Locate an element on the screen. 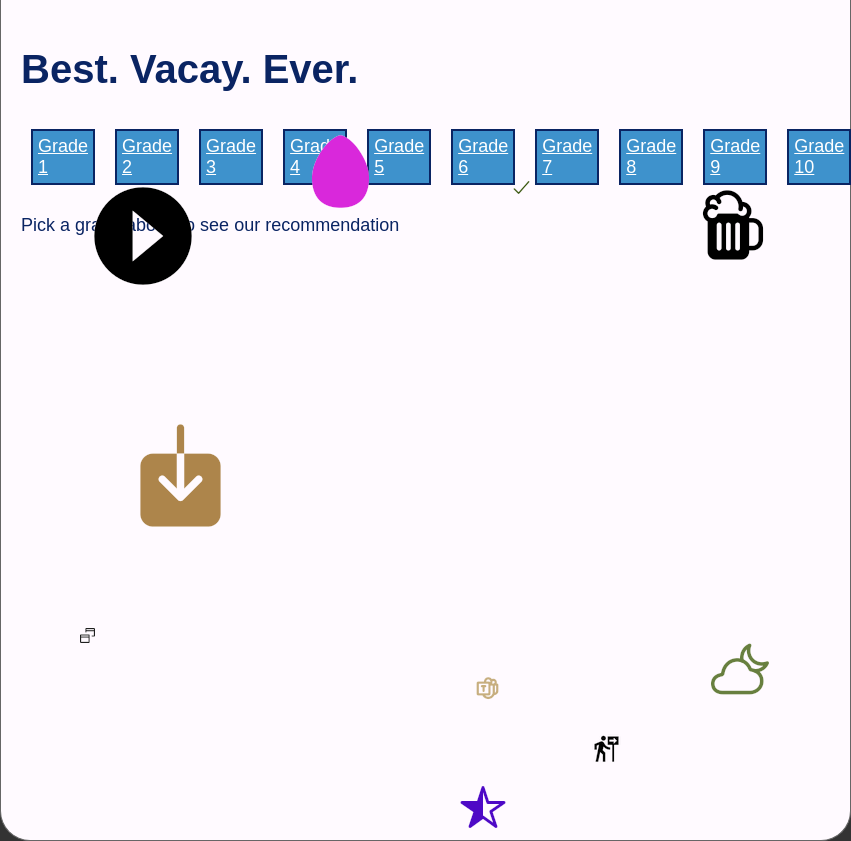  browse nearby bars or pubs is located at coordinates (733, 225).